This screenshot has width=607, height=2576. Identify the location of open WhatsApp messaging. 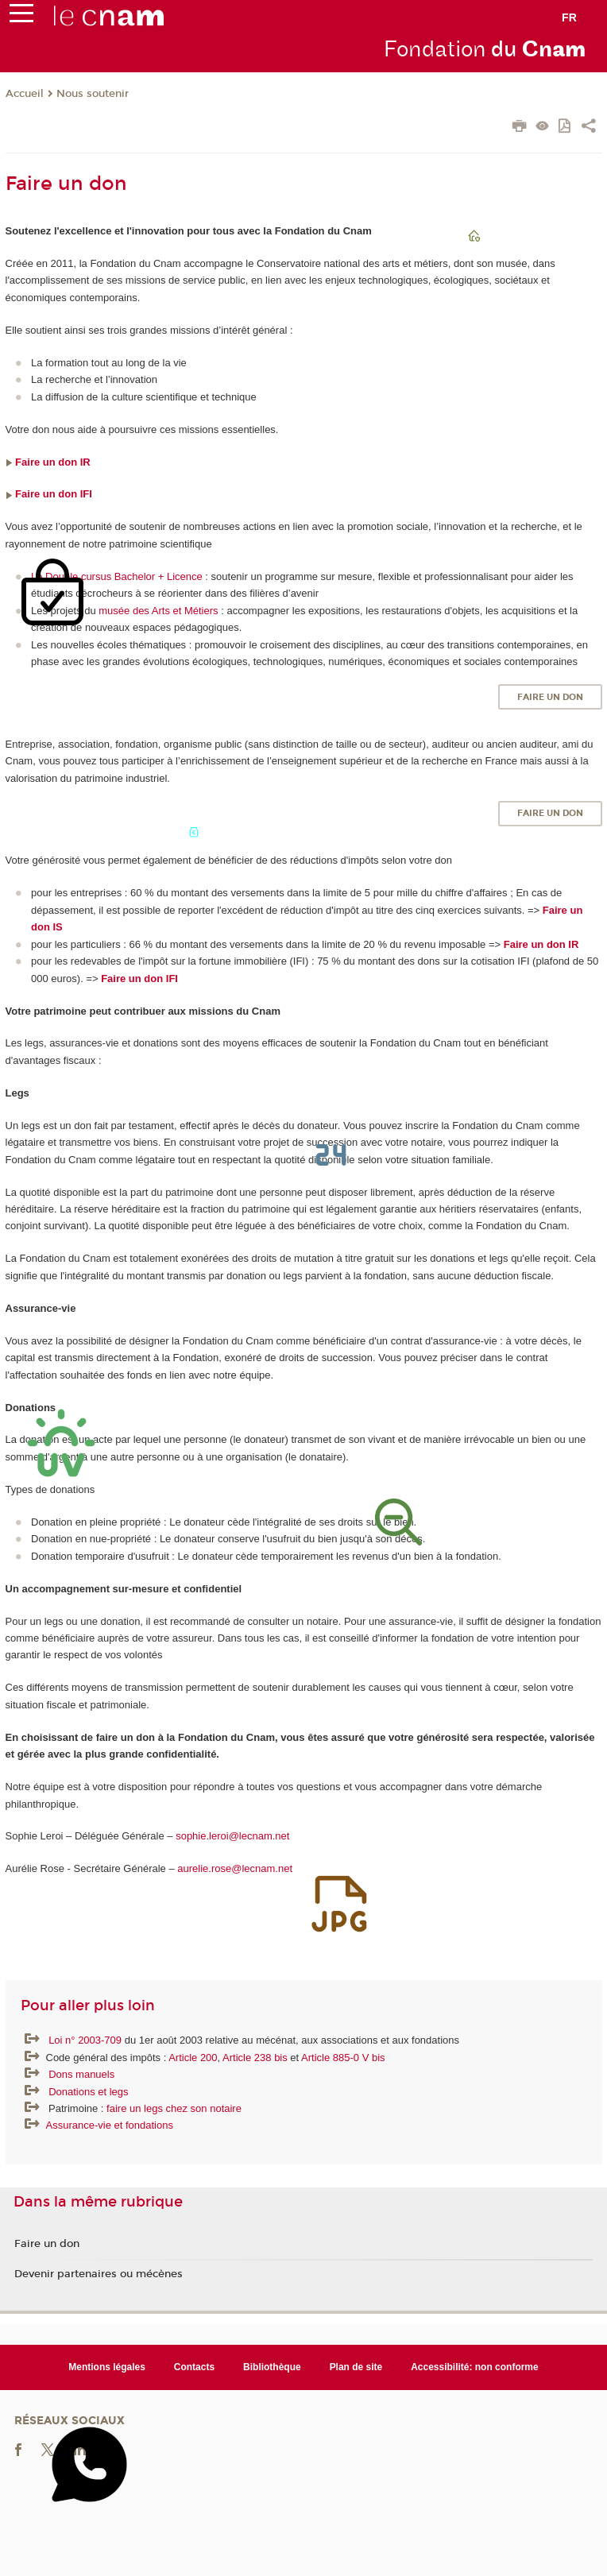
(89, 2464).